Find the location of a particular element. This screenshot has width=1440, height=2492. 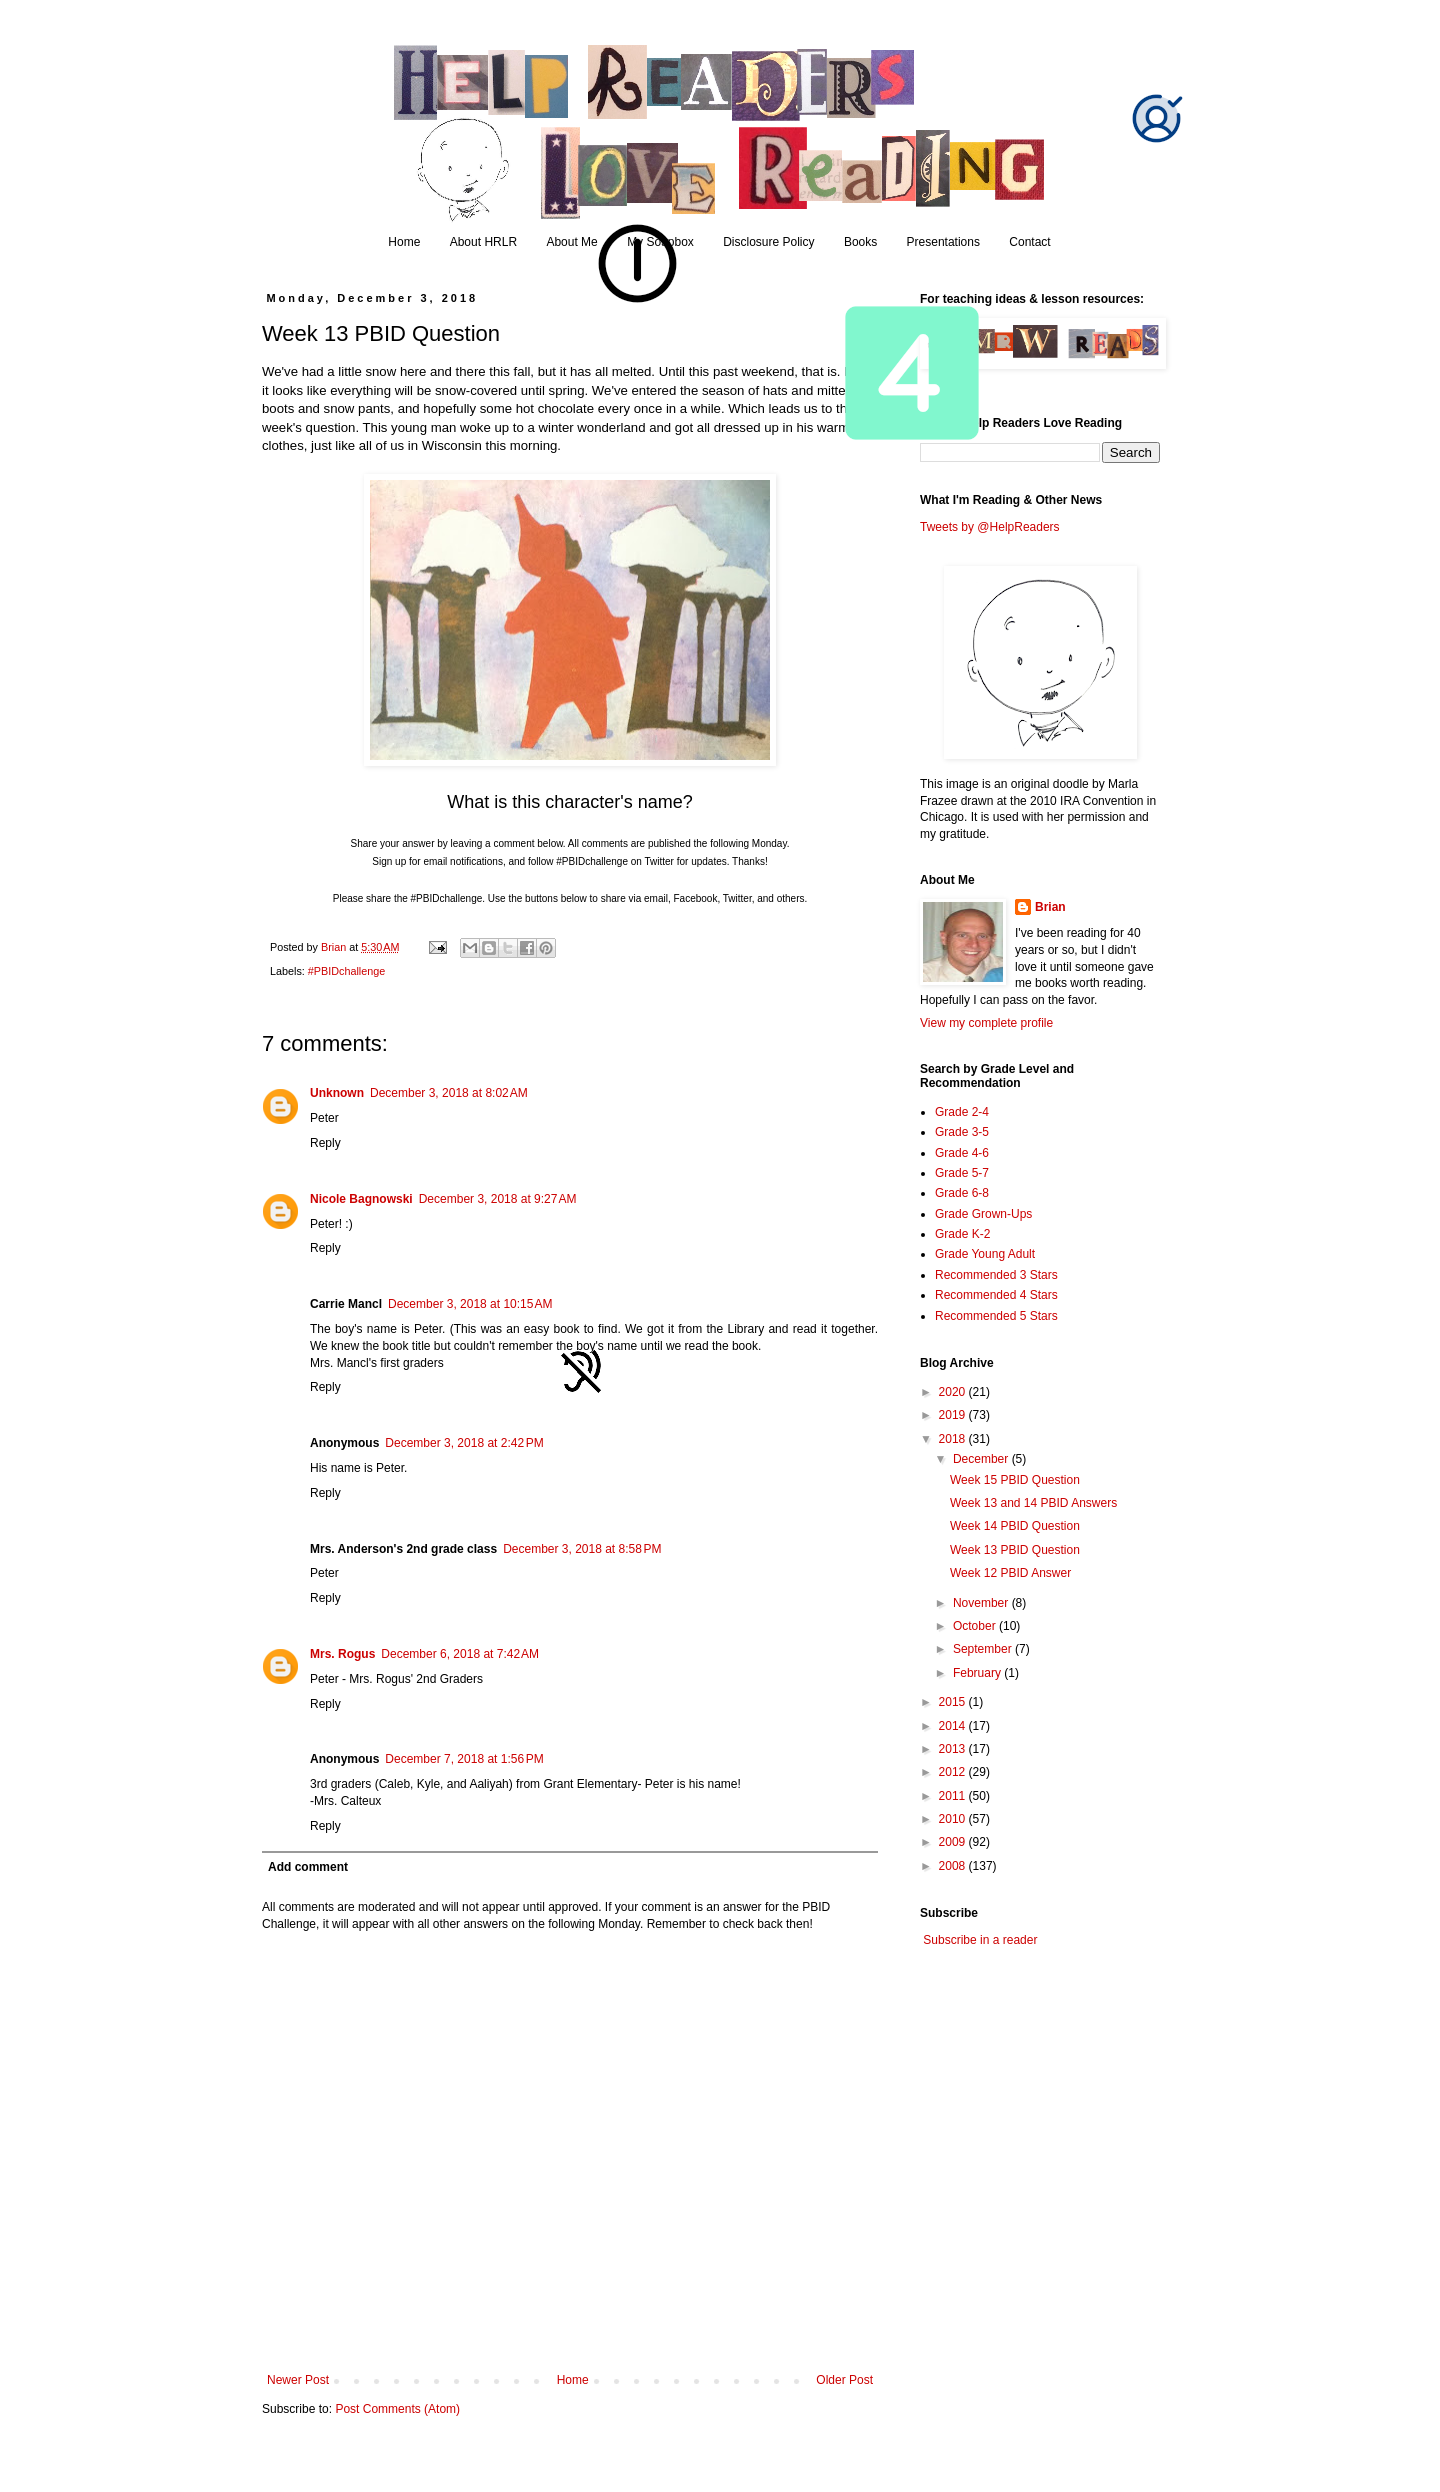

verified user profile is located at coordinates (1156, 118).